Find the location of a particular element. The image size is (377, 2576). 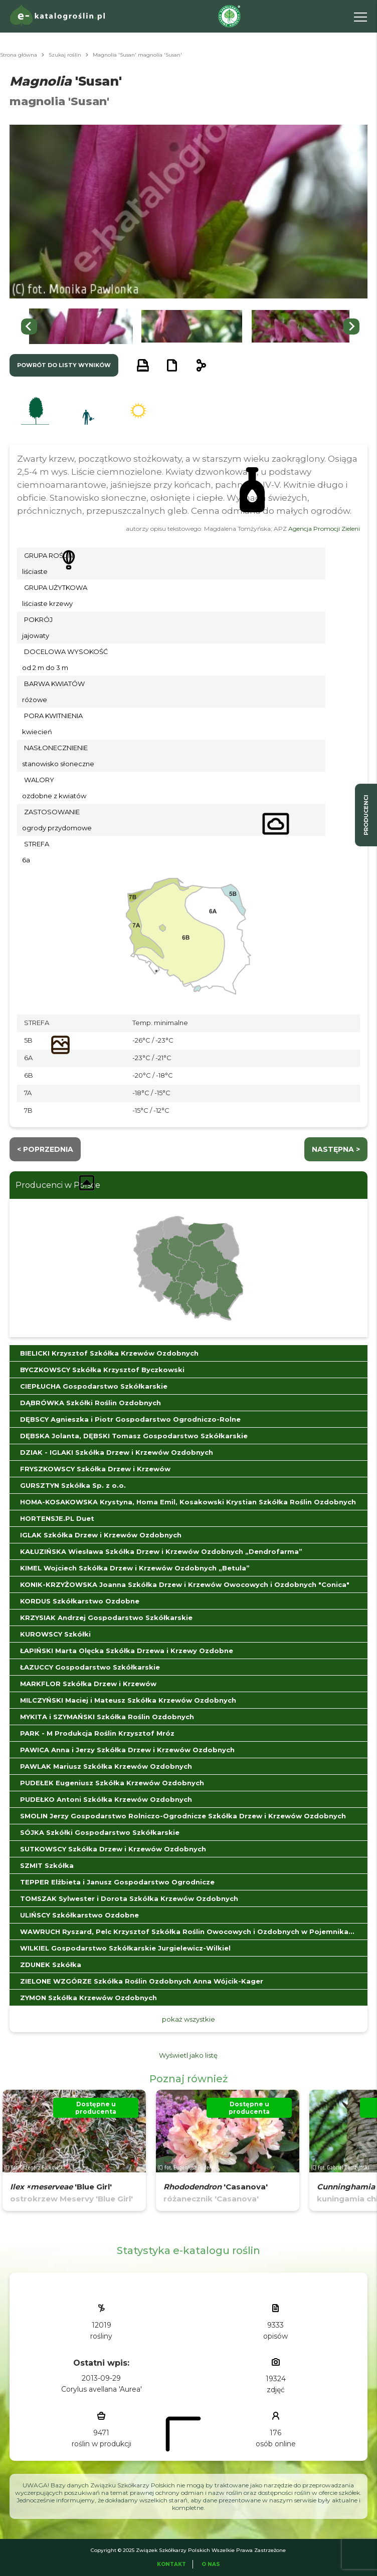

adjust corner radius of a shape is located at coordinates (183, 2434).